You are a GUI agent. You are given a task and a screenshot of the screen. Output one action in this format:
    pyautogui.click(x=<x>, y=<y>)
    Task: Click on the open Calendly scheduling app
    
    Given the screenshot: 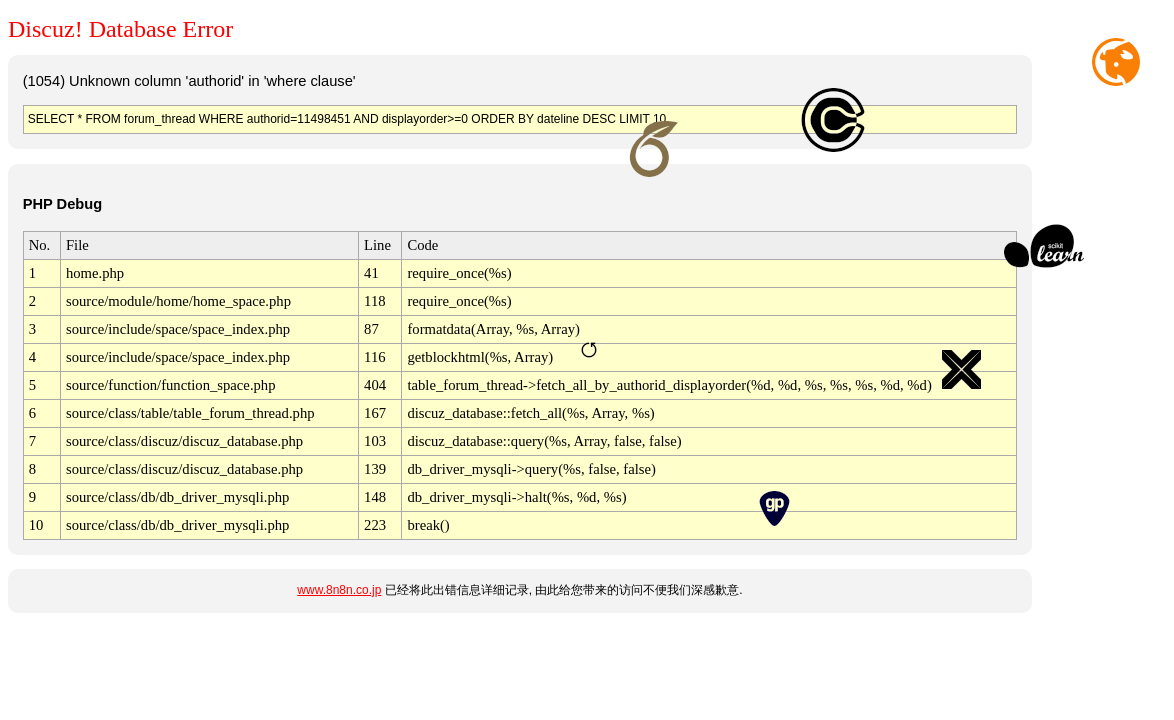 What is the action you would take?
    pyautogui.click(x=833, y=120)
    